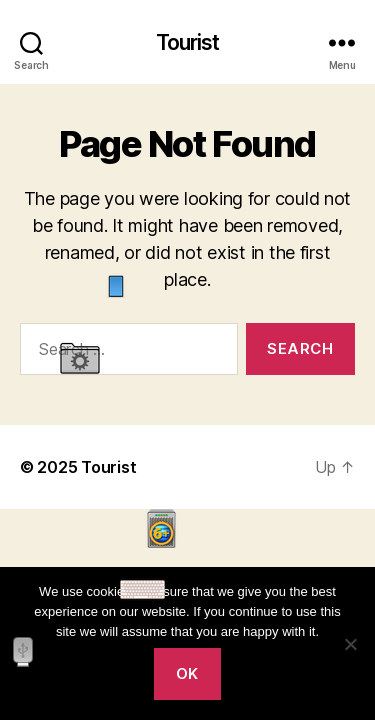 Image resolution: width=375 pixels, height=720 pixels. What do you see at coordinates (161, 528) in the screenshot?
I see `RAID 6+ storage configuration or array` at bounding box center [161, 528].